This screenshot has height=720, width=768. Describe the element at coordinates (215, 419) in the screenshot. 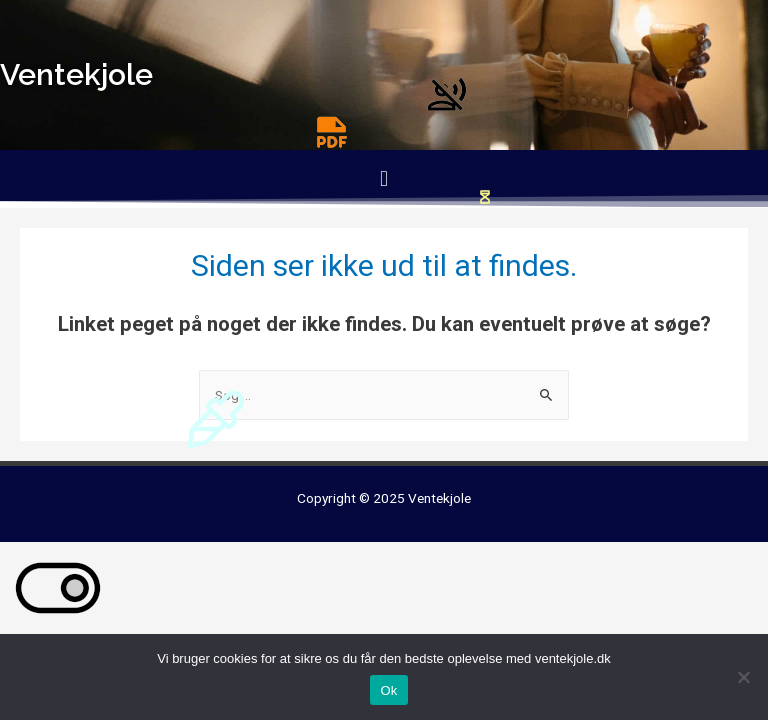

I see `sample a color from the canvas` at that location.